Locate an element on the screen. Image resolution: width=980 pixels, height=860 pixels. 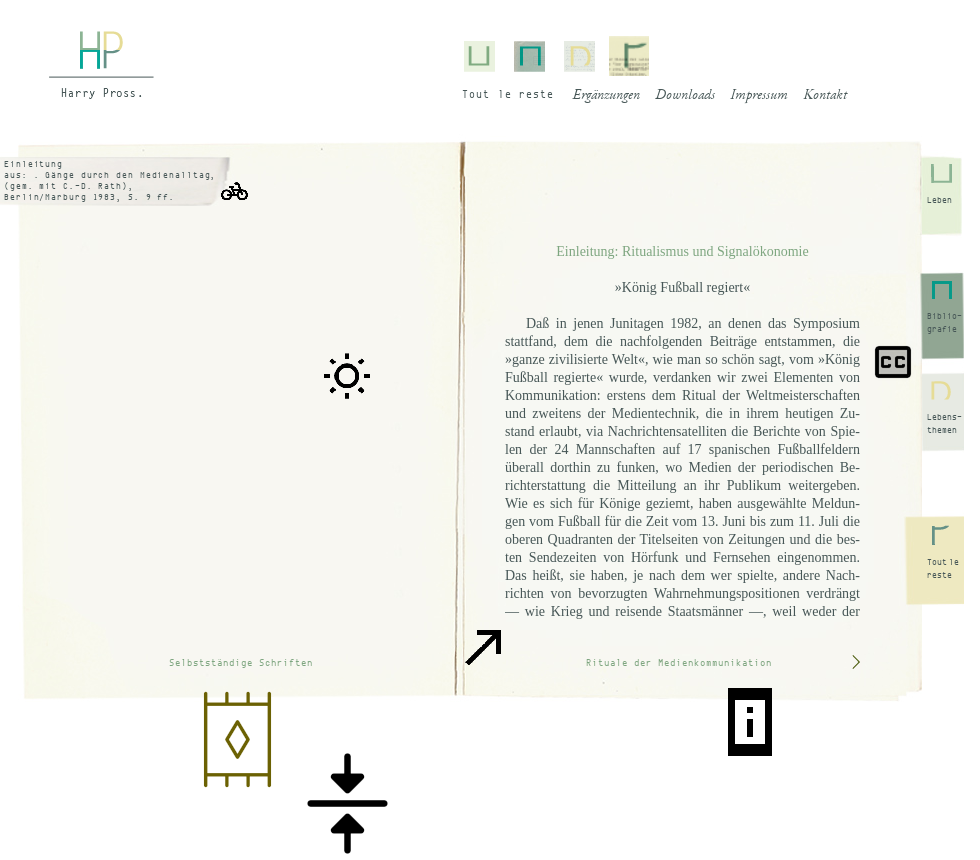
collapse content vertically is located at coordinates (347, 803).